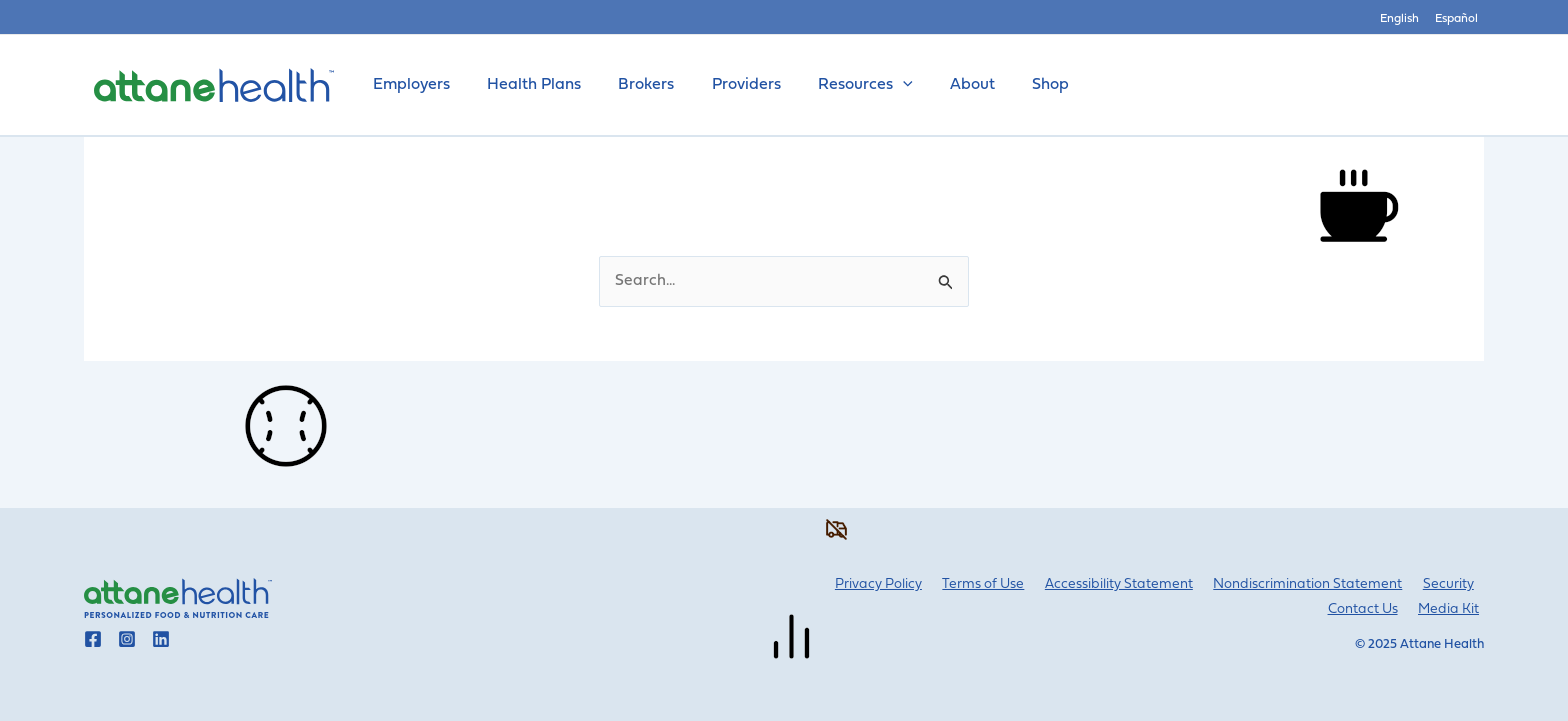 This screenshot has height=721, width=1568. What do you see at coordinates (286, 426) in the screenshot?
I see `view baseball scores or stats` at bounding box center [286, 426].